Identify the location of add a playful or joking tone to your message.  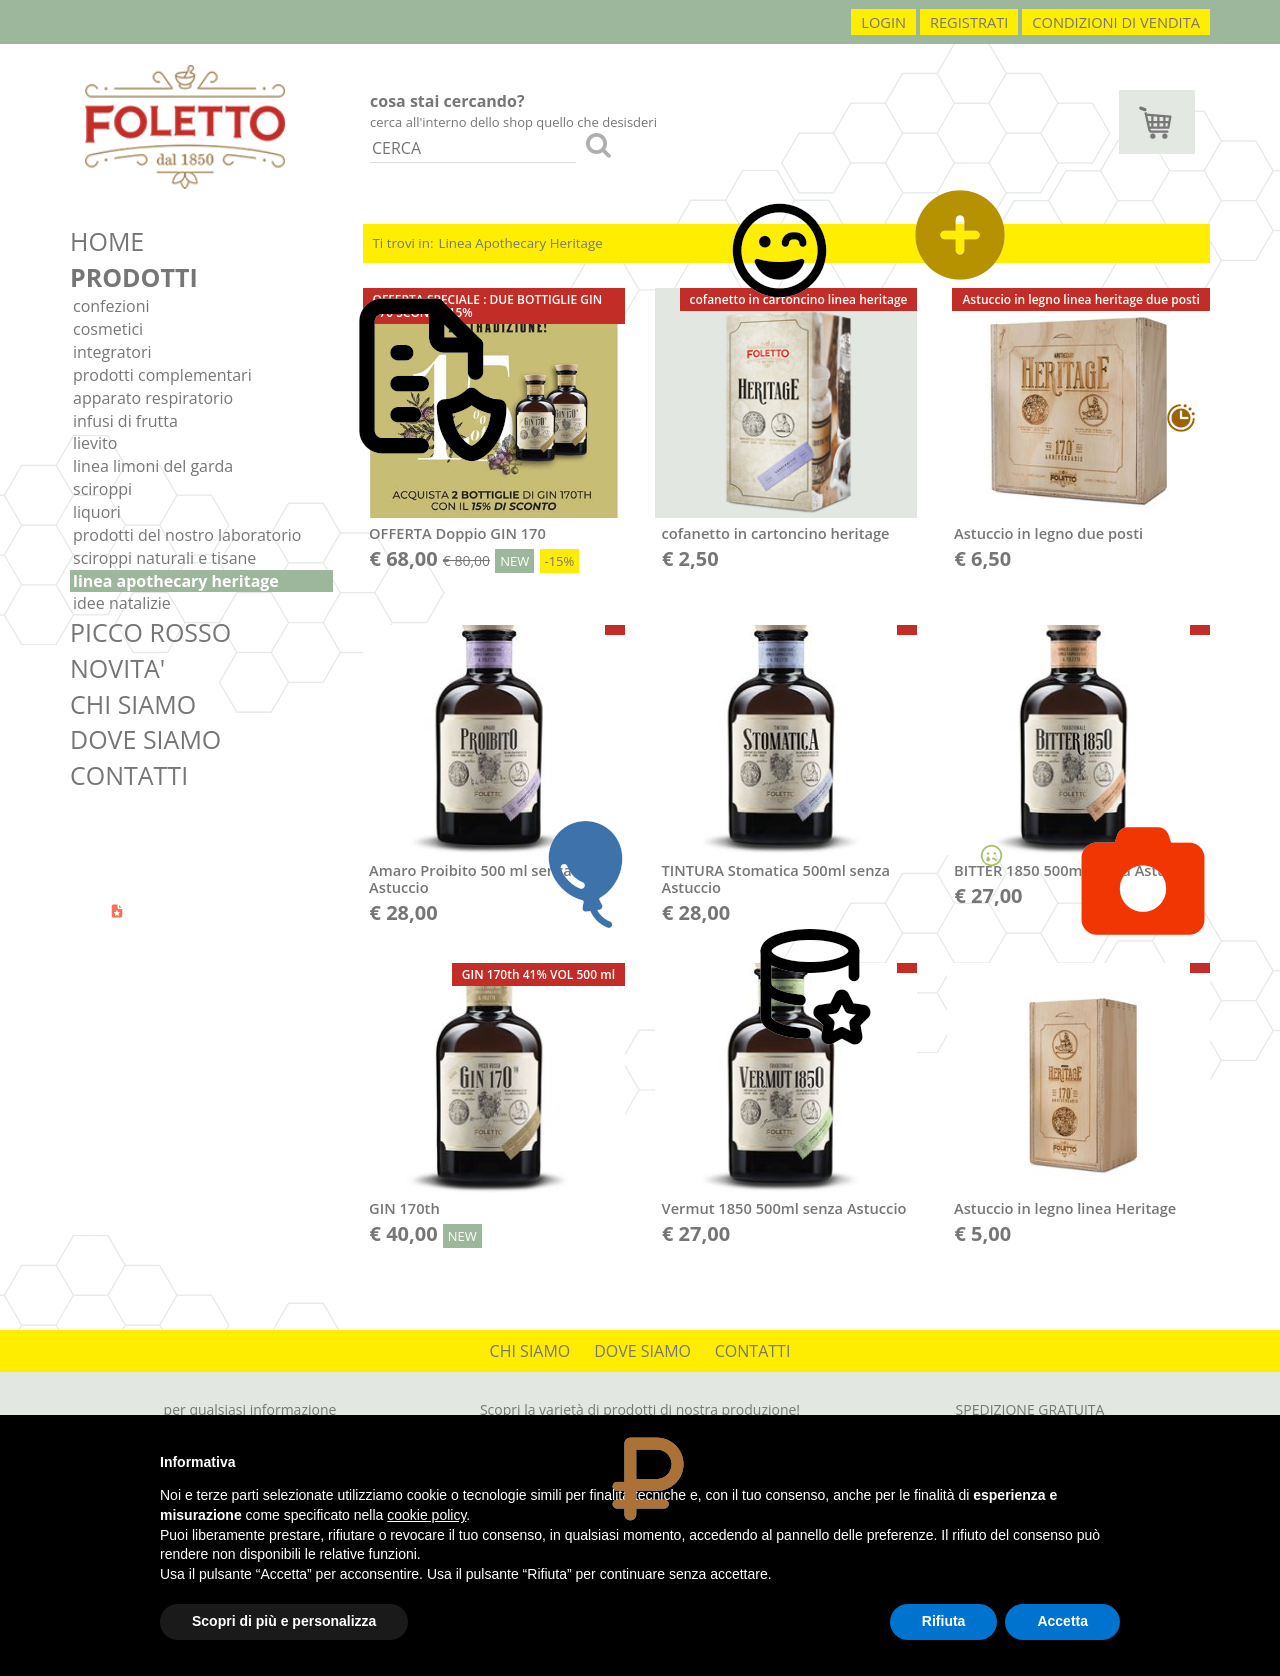
(779, 250).